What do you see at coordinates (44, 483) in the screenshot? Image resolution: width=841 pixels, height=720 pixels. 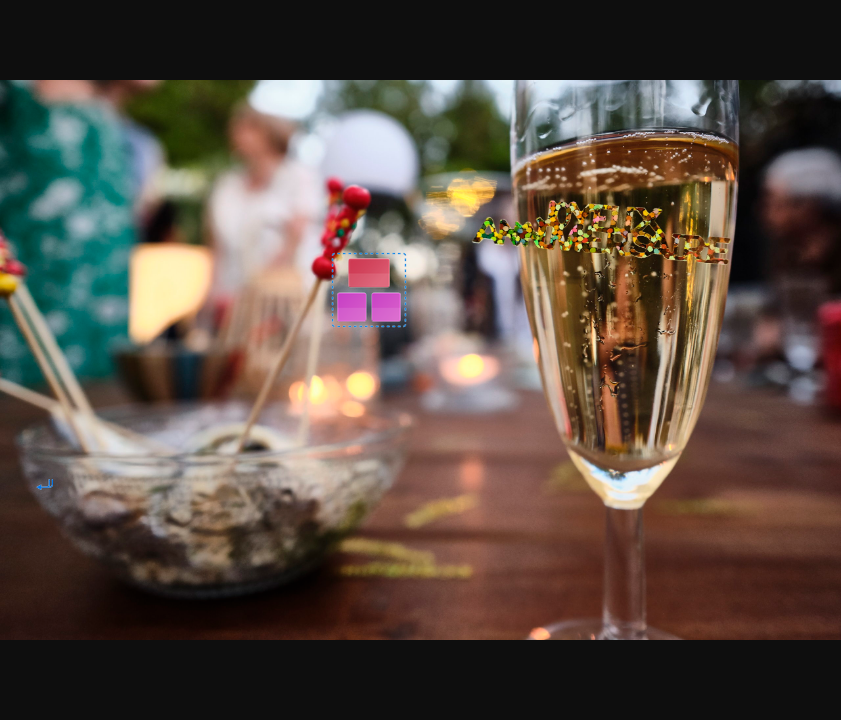 I see `reply to all recipients of an email` at bounding box center [44, 483].